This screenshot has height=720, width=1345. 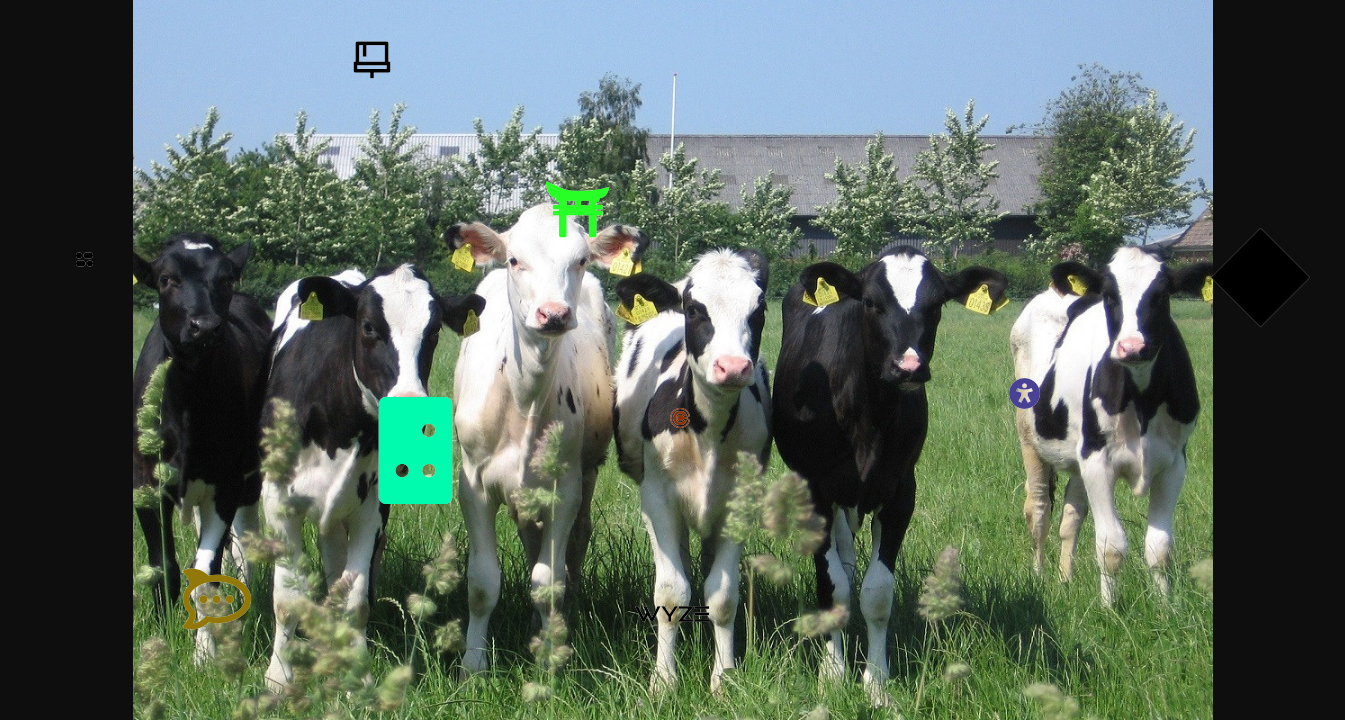 What do you see at coordinates (415, 450) in the screenshot?
I see `jovian platform logo` at bounding box center [415, 450].